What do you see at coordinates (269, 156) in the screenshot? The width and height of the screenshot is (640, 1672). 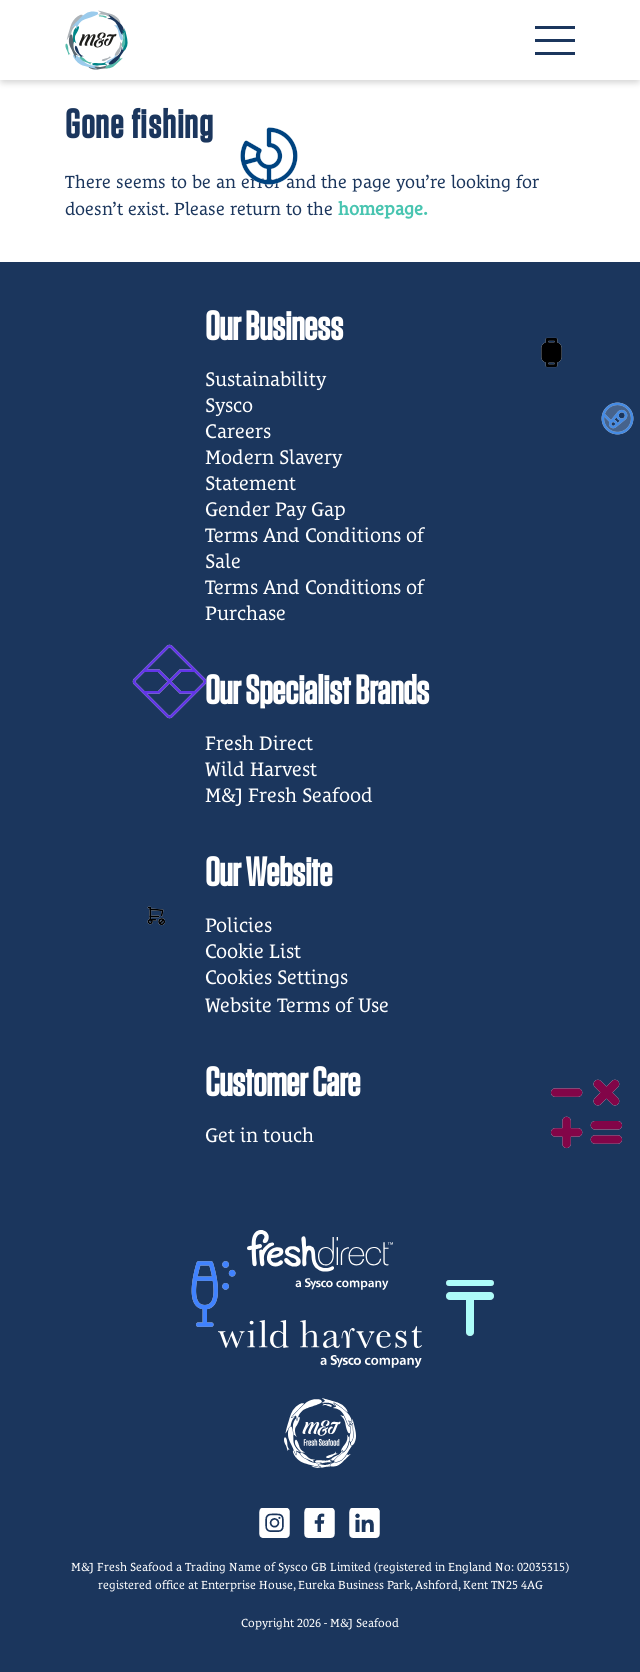 I see `view analytics or statistics breakdown` at bounding box center [269, 156].